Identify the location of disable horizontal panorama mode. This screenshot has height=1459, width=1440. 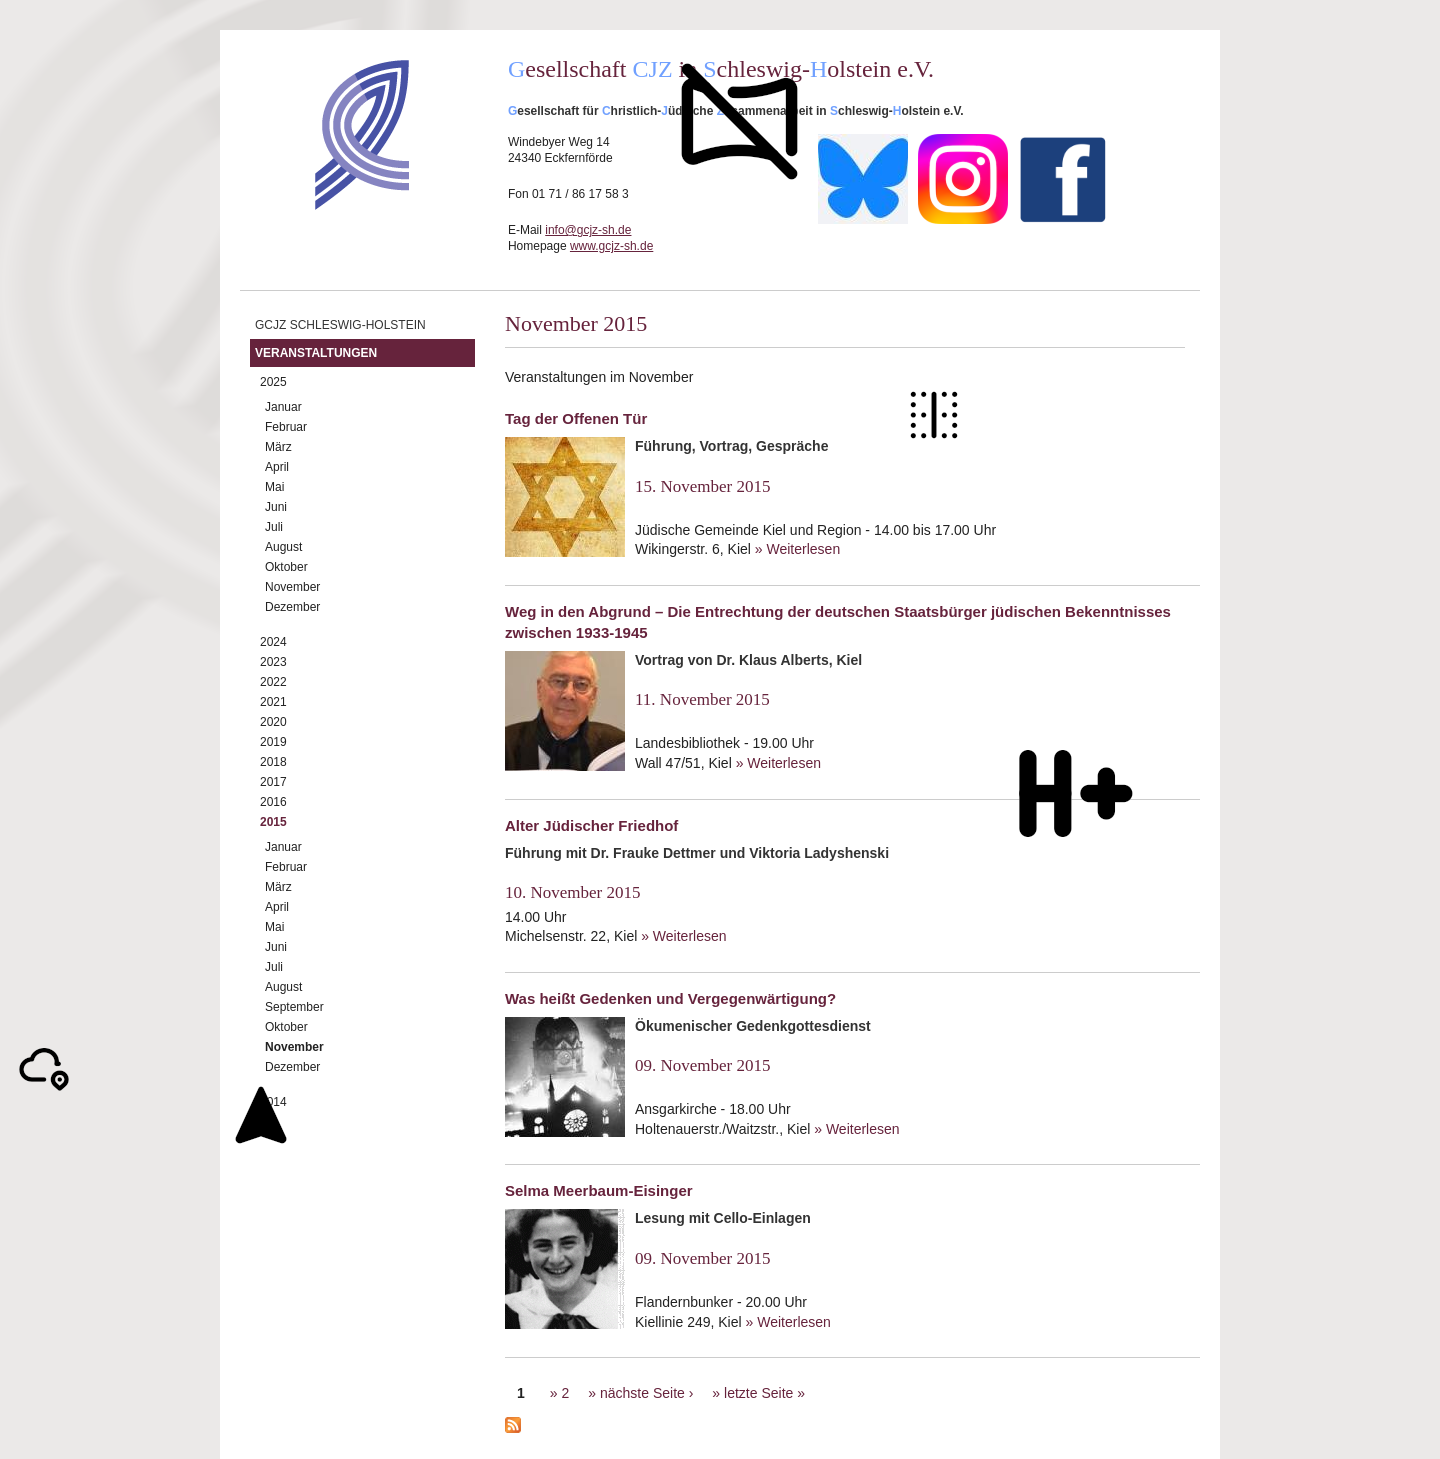
(739, 121).